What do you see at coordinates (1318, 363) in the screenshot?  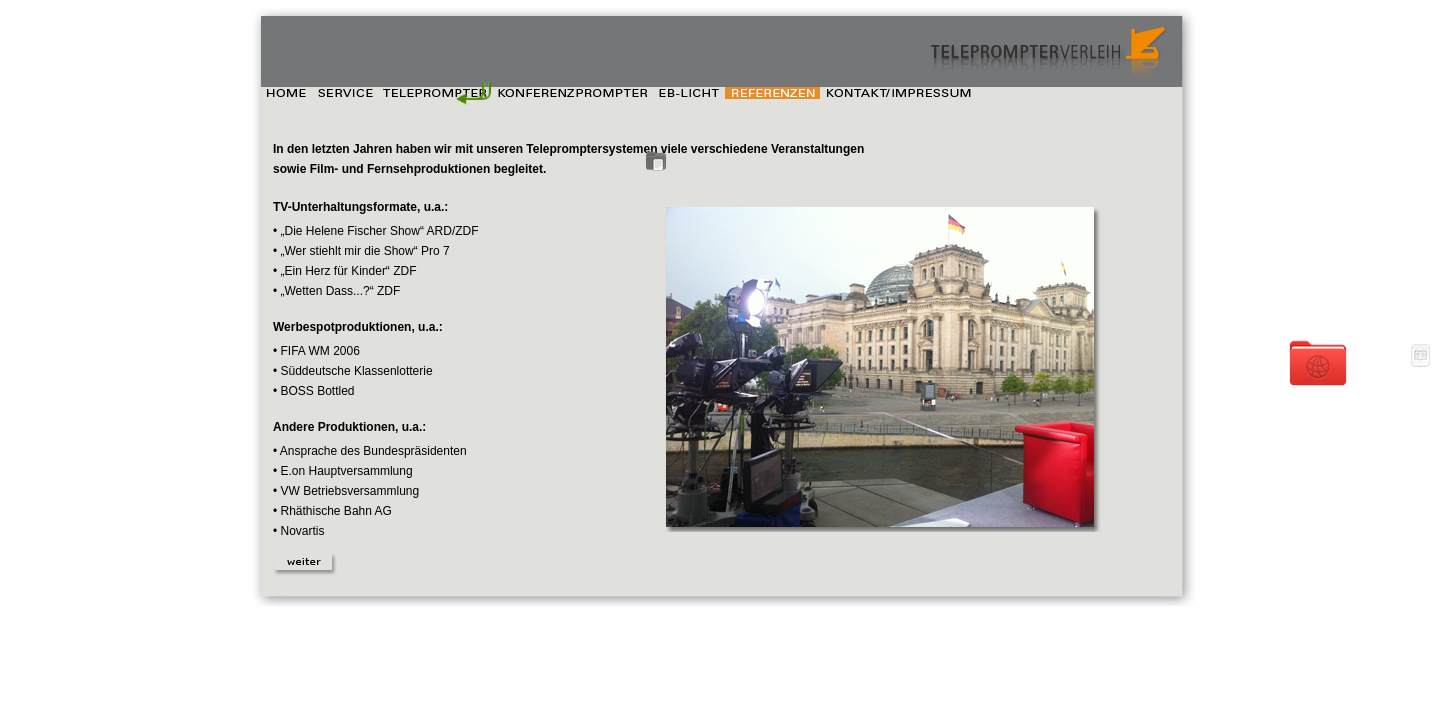 I see `folder containing html or web files` at bounding box center [1318, 363].